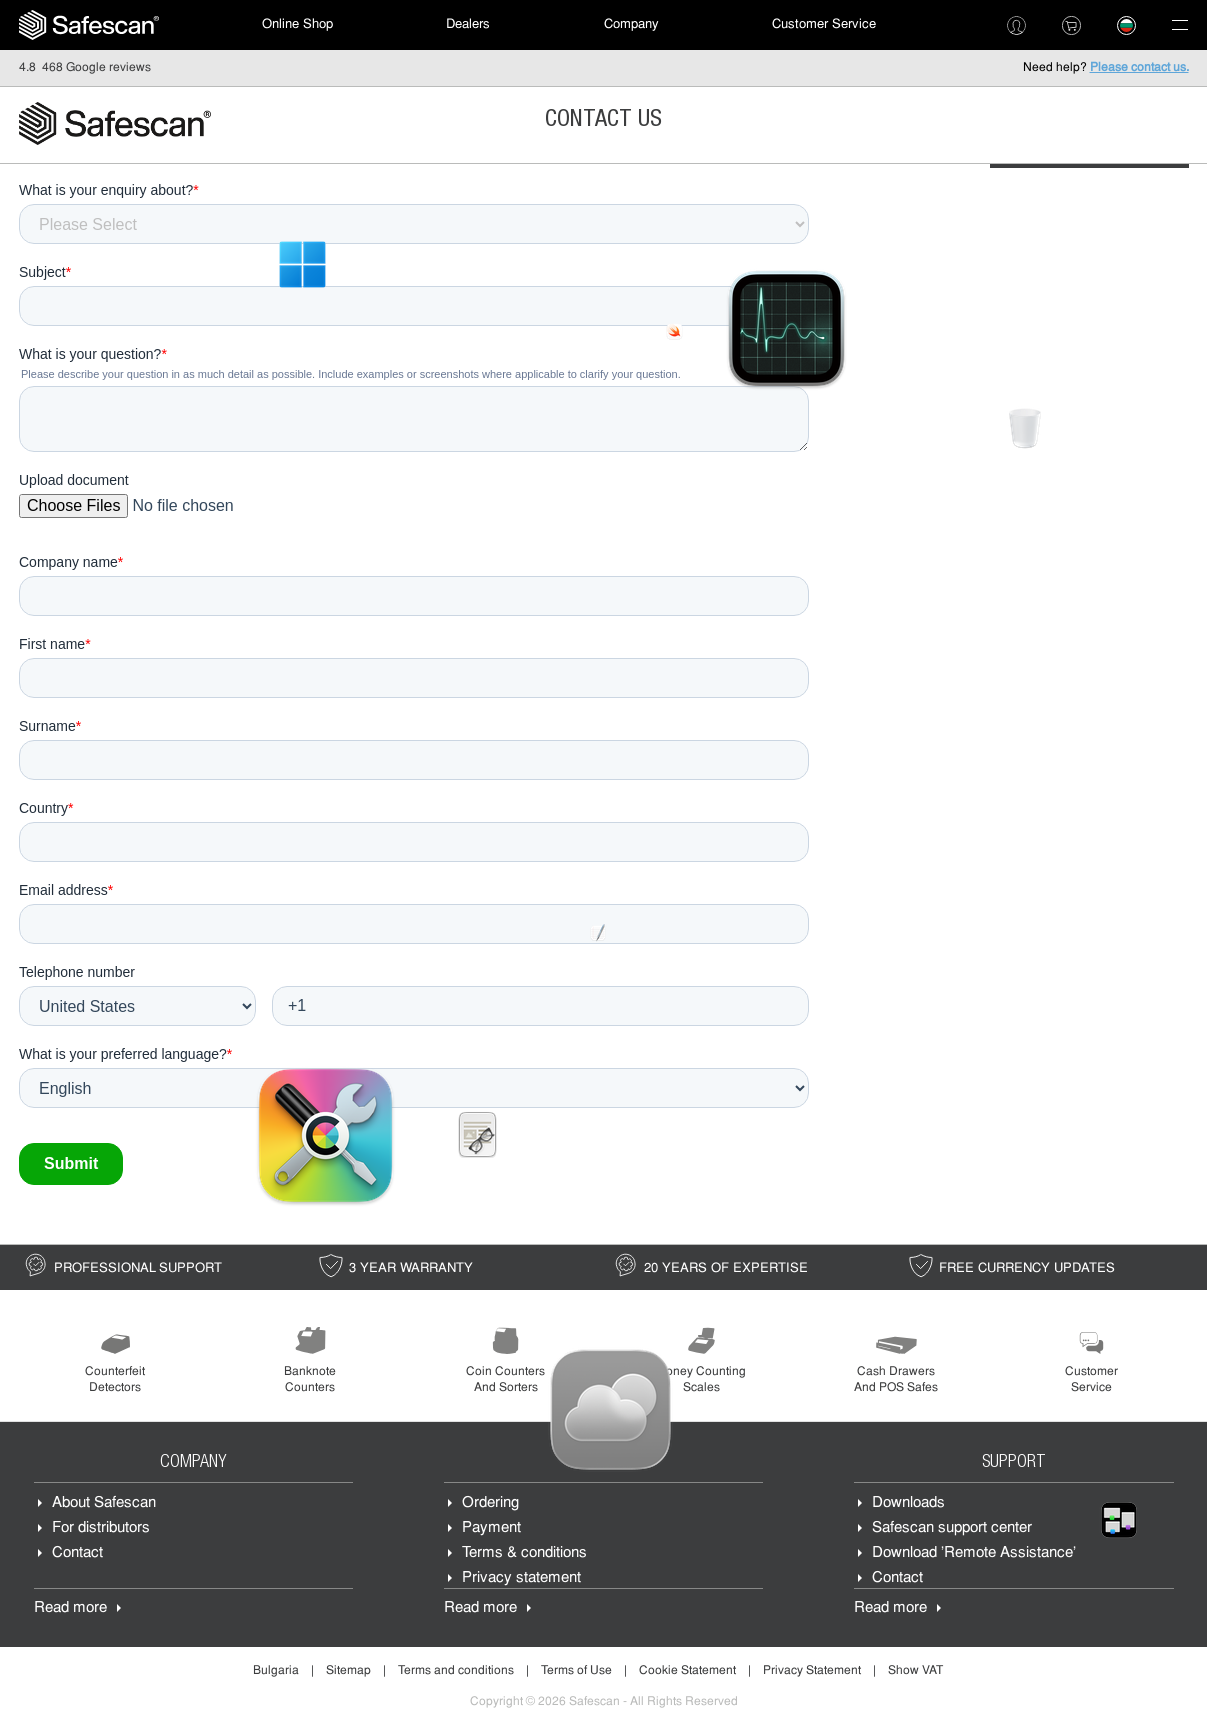 Image resolution: width=1207 pixels, height=1728 pixels. Describe the element at coordinates (610, 1409) in the screenshot. I see `open the weather app` at that location.